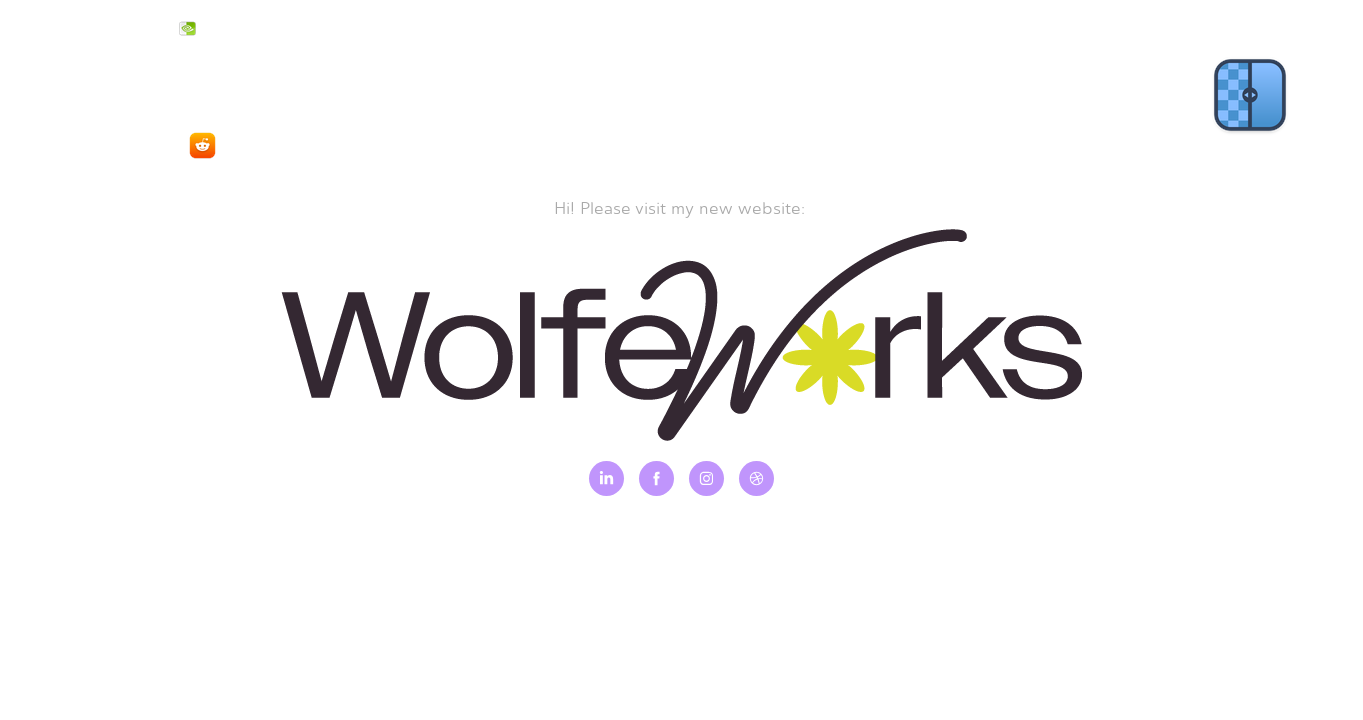 The width and height of the screenshot is (1363, 720). Describe the element at coordinates (1250, 95) in the screenshot. I see `open Upscayl image upscaling app` at that location.